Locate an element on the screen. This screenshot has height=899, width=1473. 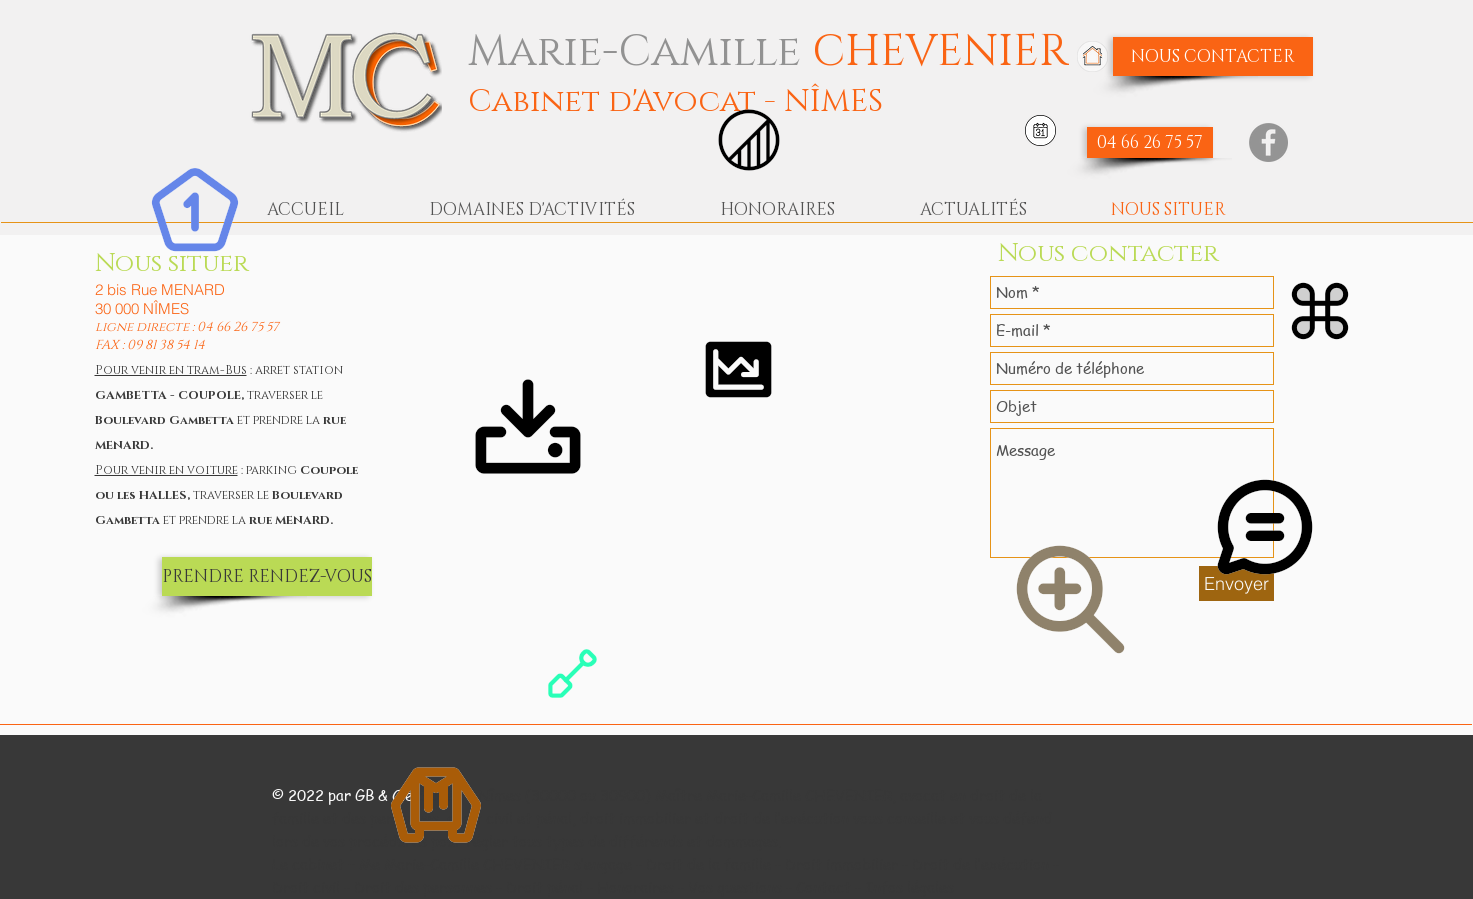
browse clothing or apparel items is located at coordinates (436, 805).